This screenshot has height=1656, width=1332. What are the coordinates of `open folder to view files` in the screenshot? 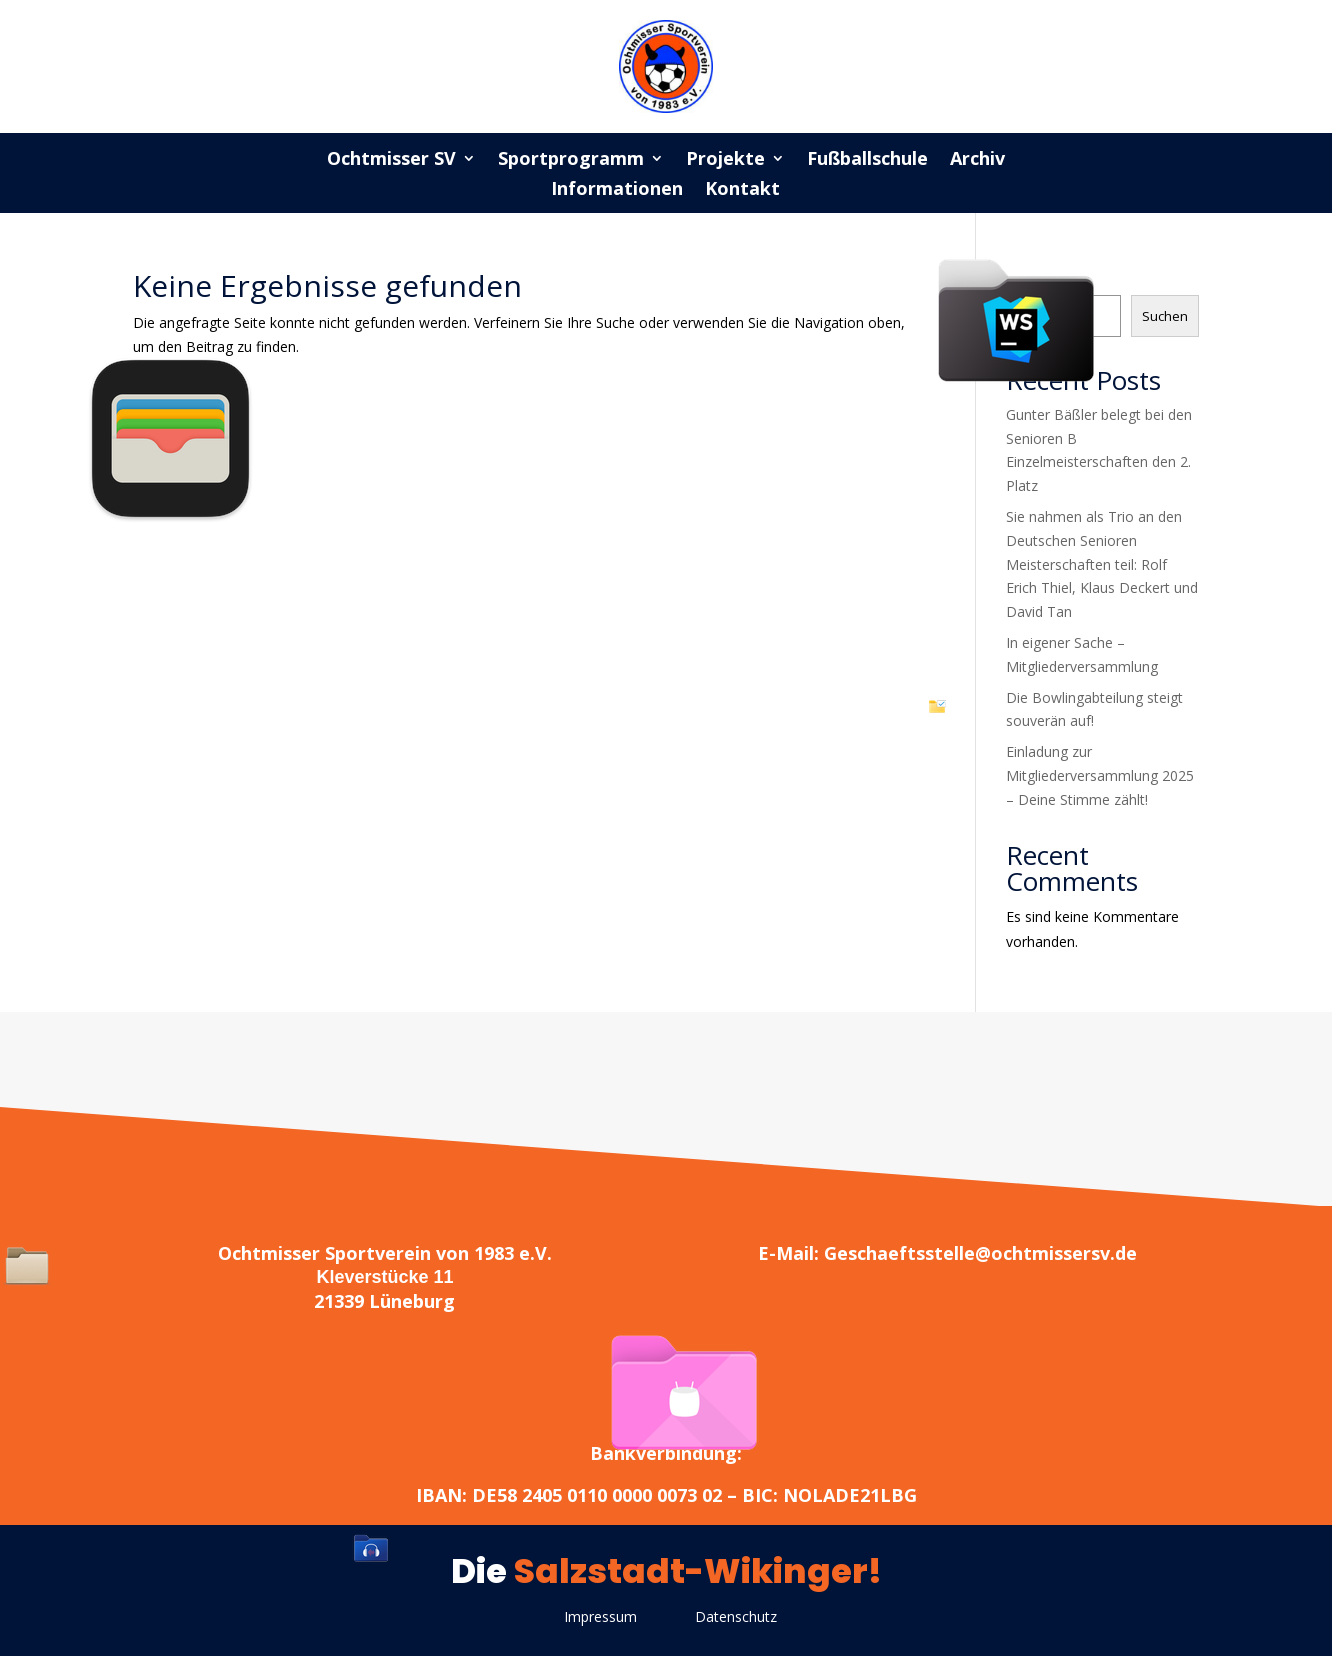 It's located at (27, 1268).